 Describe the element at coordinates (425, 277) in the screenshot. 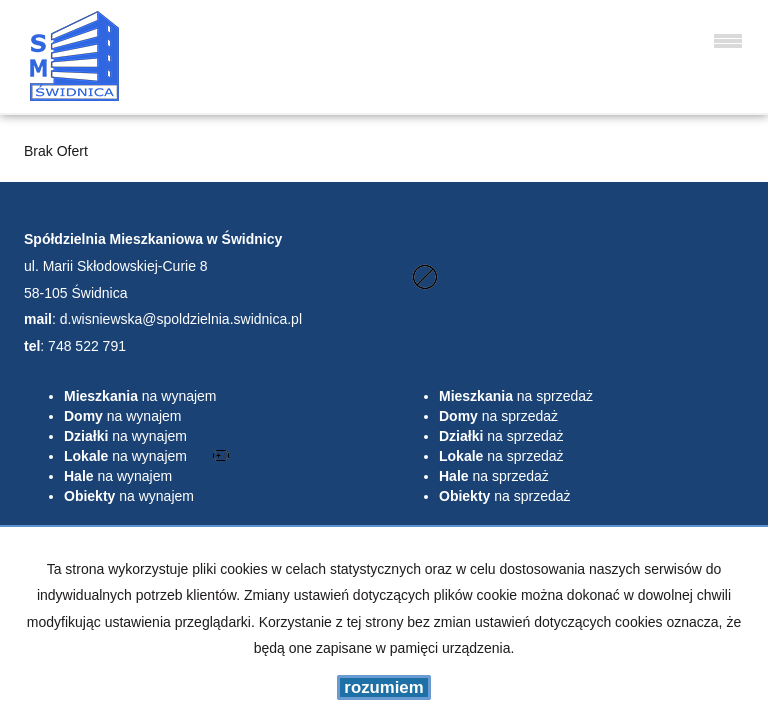

I see `indicates a blocked or prohibited action` at that location.